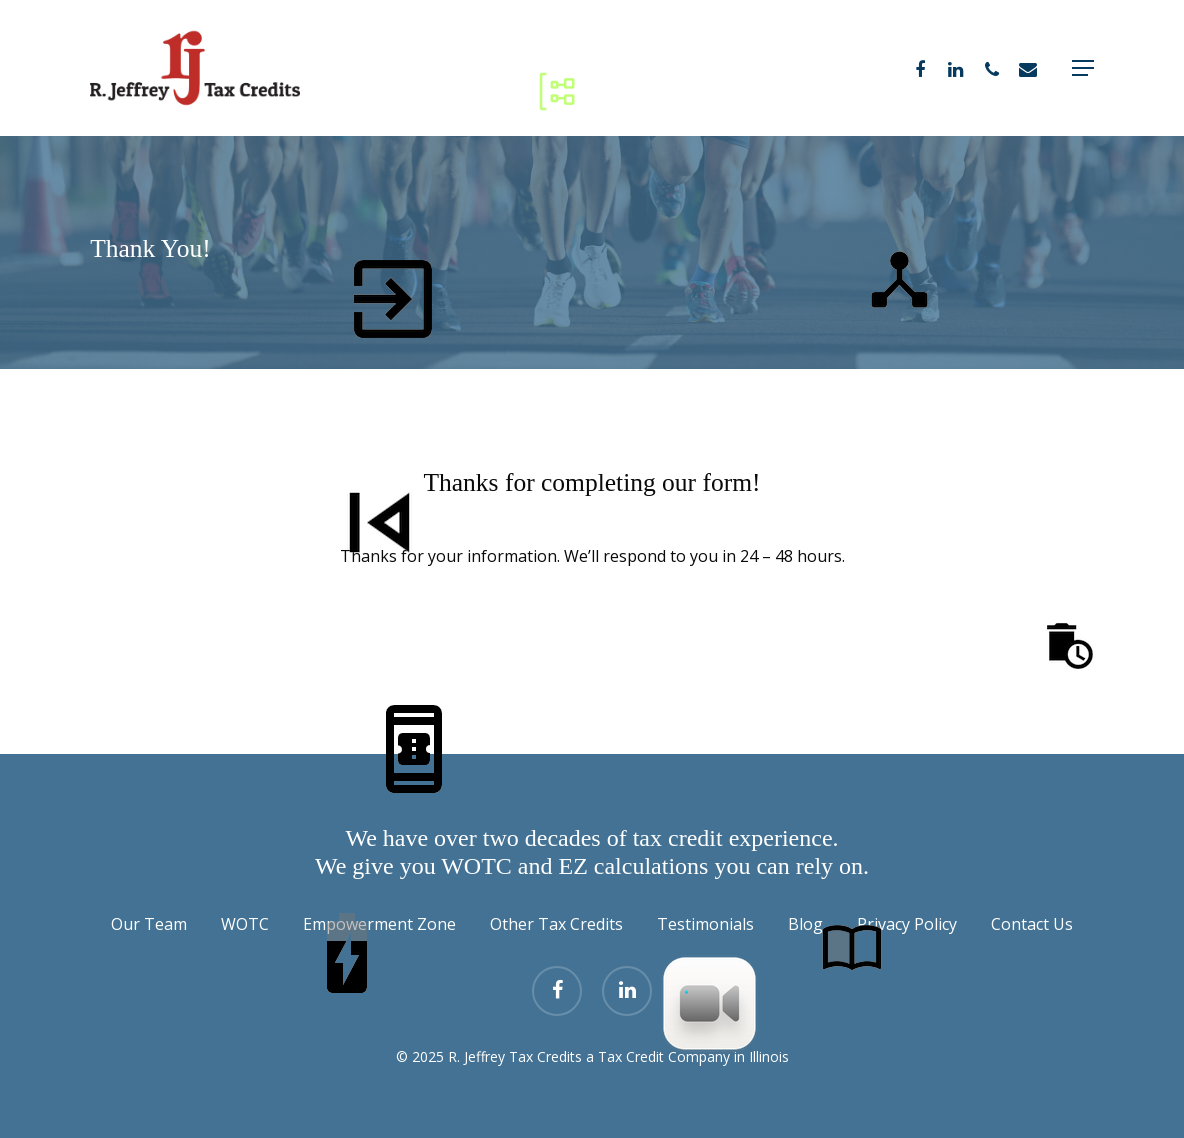 This screenshot has width=1184, height=1138. Describe the element at coordinates (709, 1003) in the screenshot. I see `open camera or start video recording` at that location.